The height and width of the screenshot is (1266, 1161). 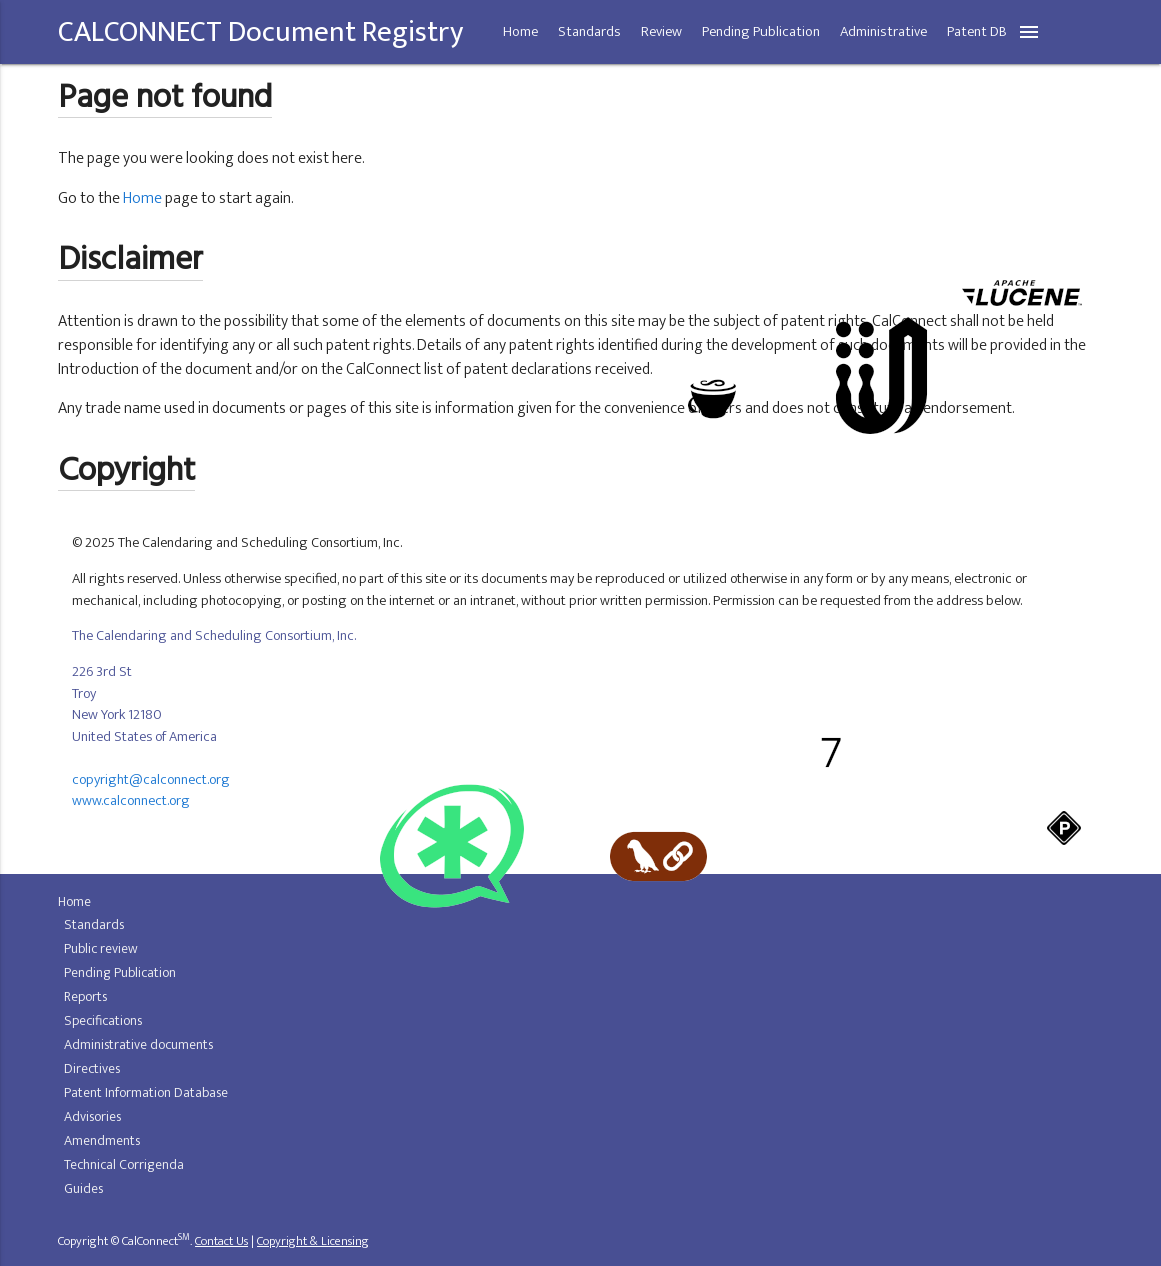 I want to click on indicates coffeescript programming language, so click(x=712, y=399).